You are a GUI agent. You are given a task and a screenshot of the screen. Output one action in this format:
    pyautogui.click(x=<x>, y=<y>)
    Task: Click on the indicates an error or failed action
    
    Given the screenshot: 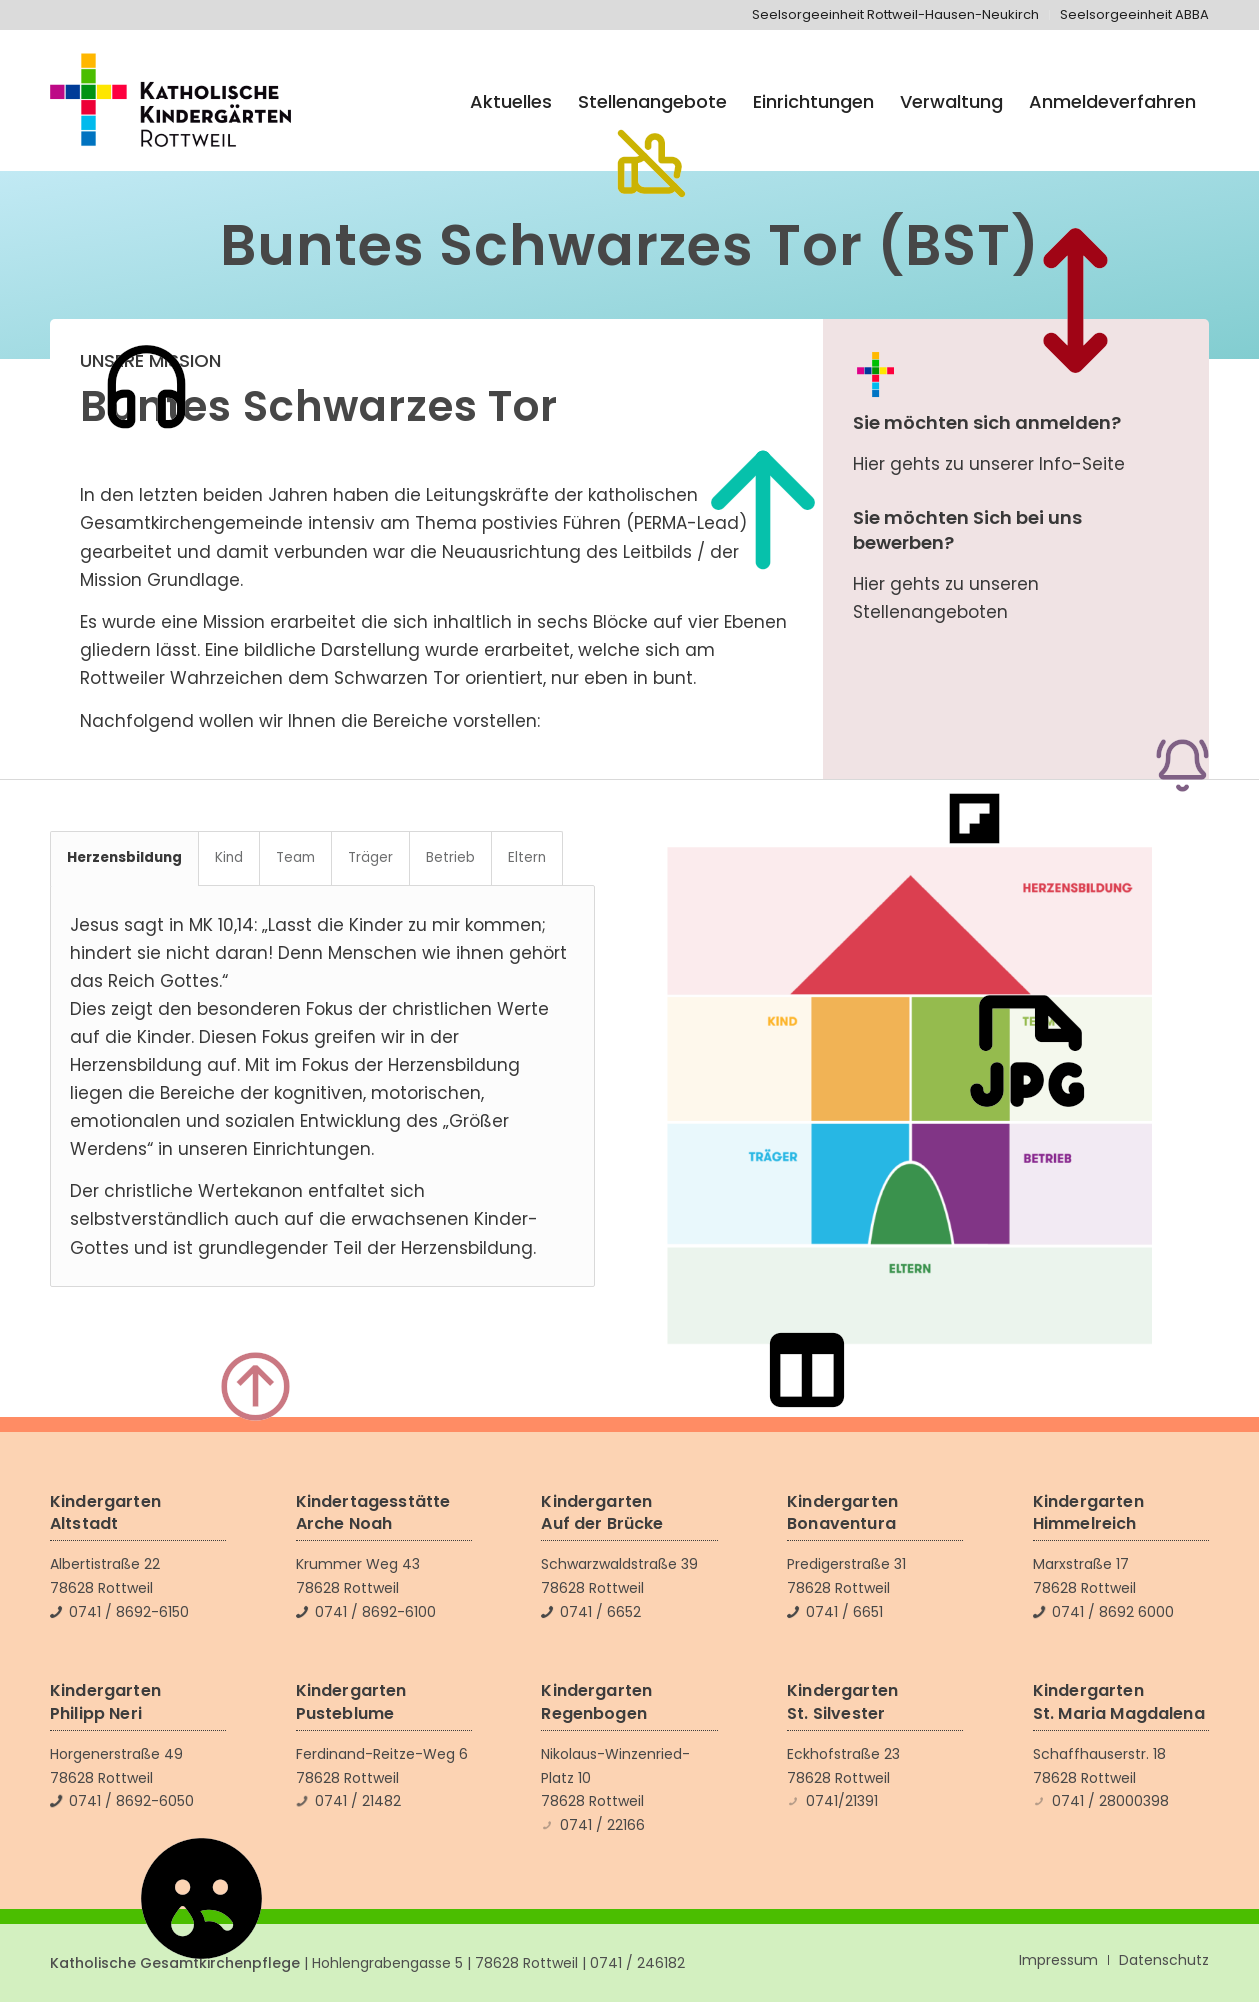 What is the action you would take?
    pyautogui.click(x=201, y=1898)
    